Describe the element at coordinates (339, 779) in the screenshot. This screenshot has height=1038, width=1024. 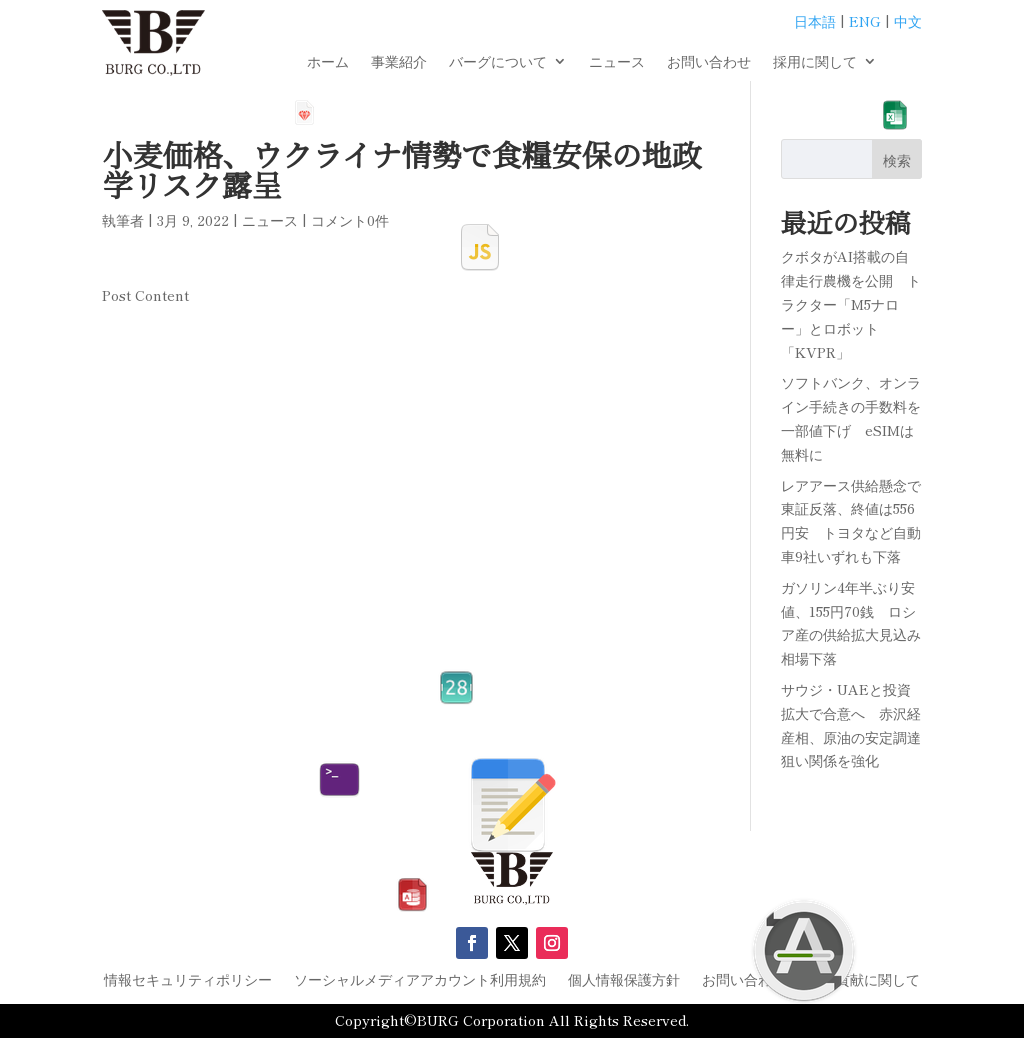
I see `open root terminal with administrator privileges` at that location.